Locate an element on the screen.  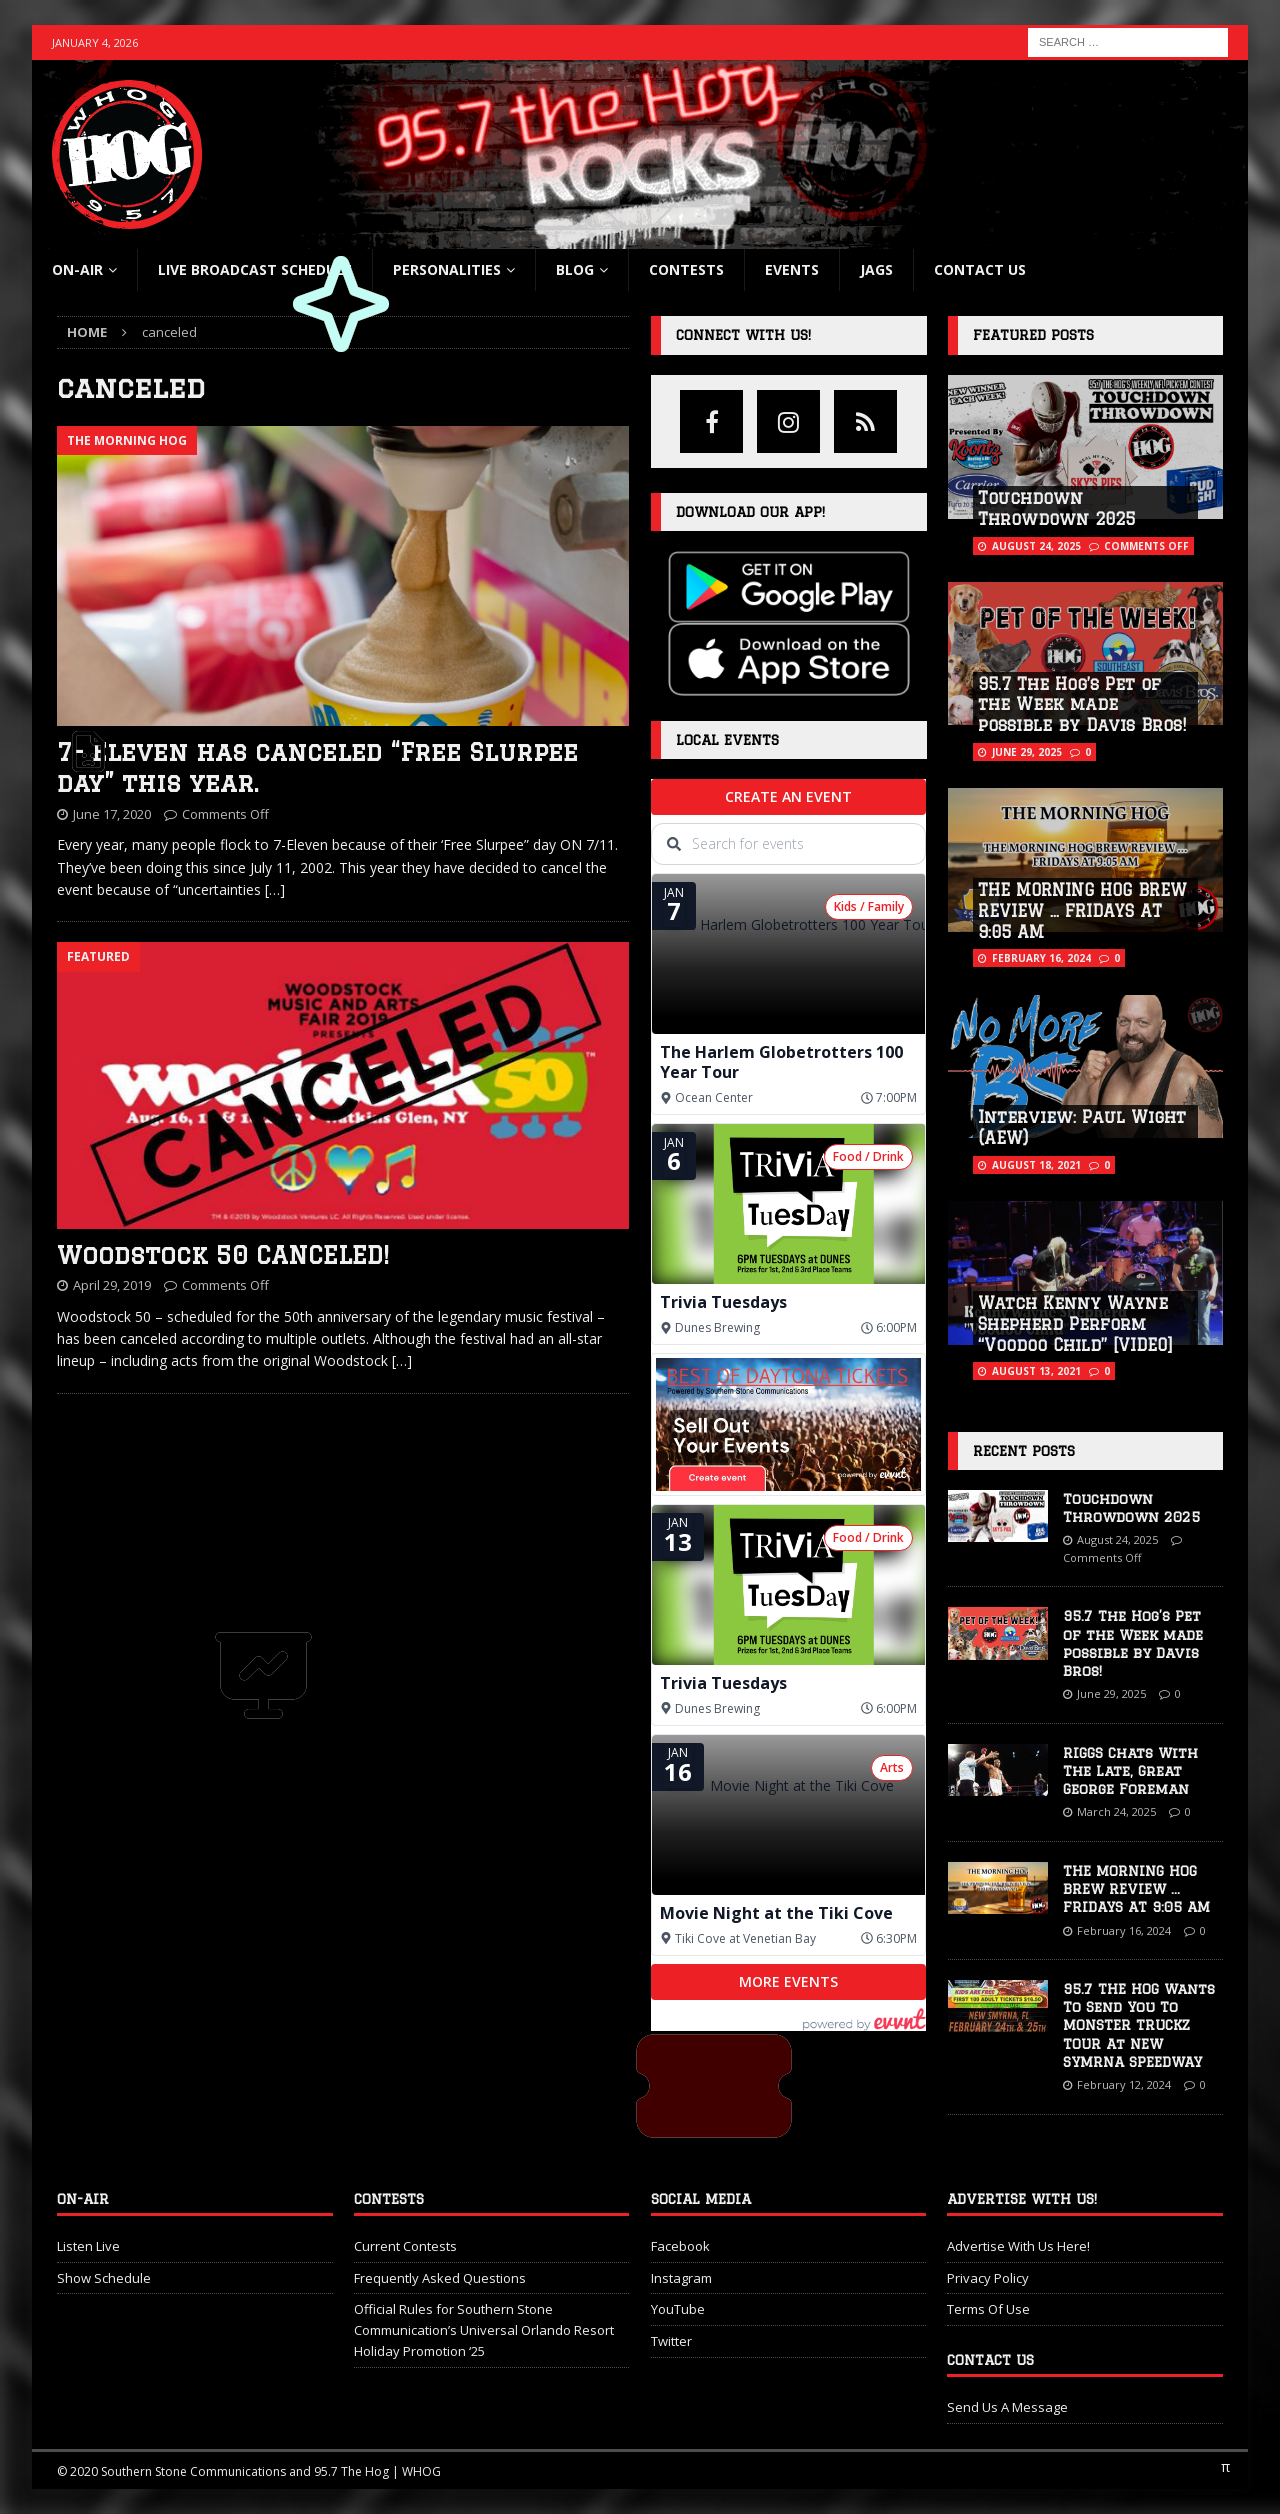
start a presentation or slideshow is located at coordinates (263, 1675).